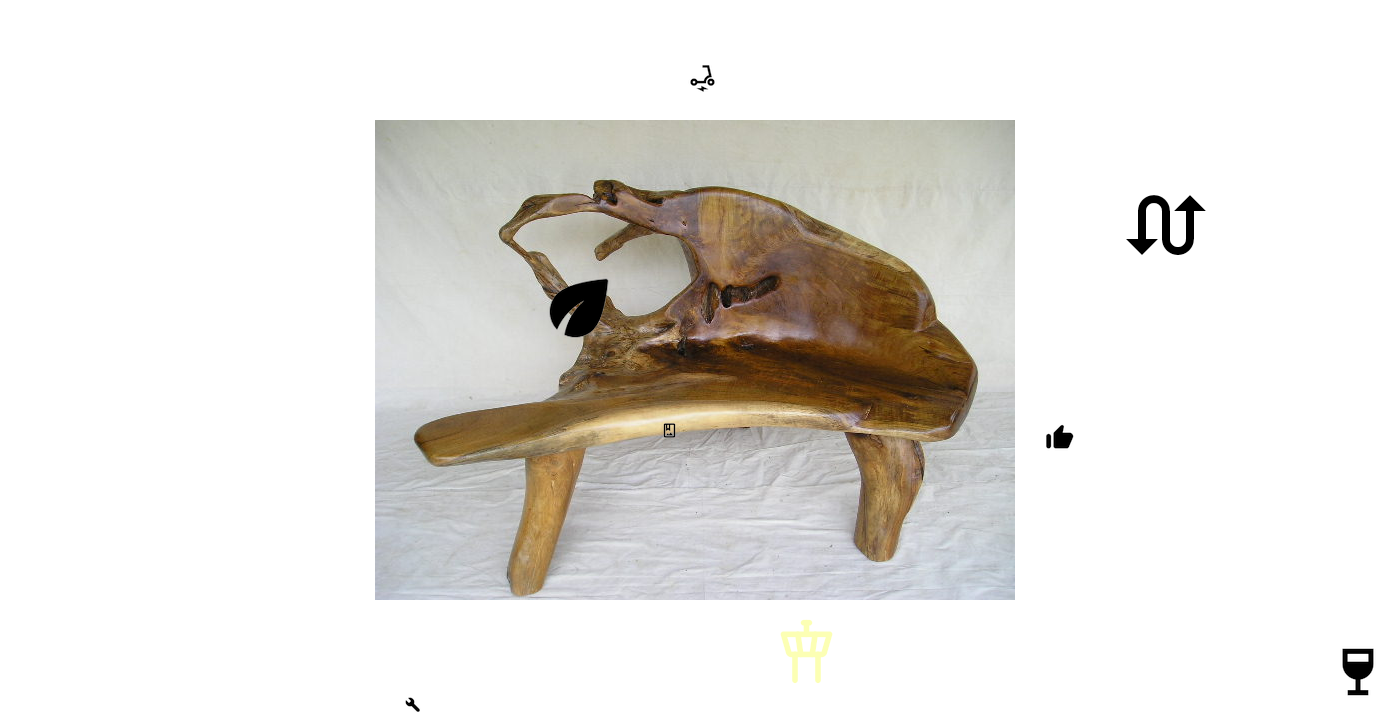  I want to click on access settings or configuration options, so click(413, 705).